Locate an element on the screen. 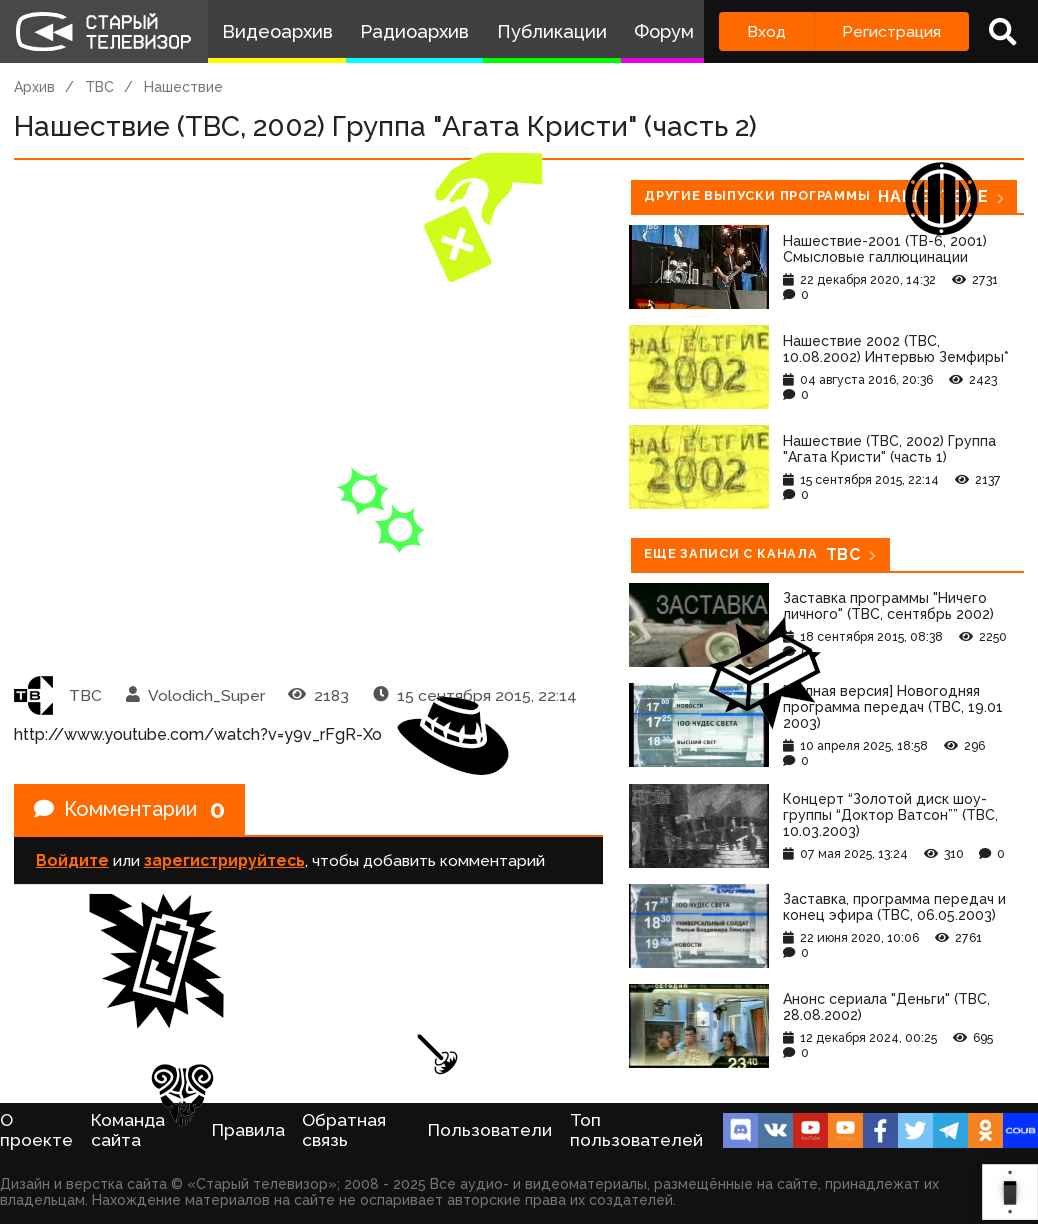  discard a card from your hand is located at coordinates (477, 217).